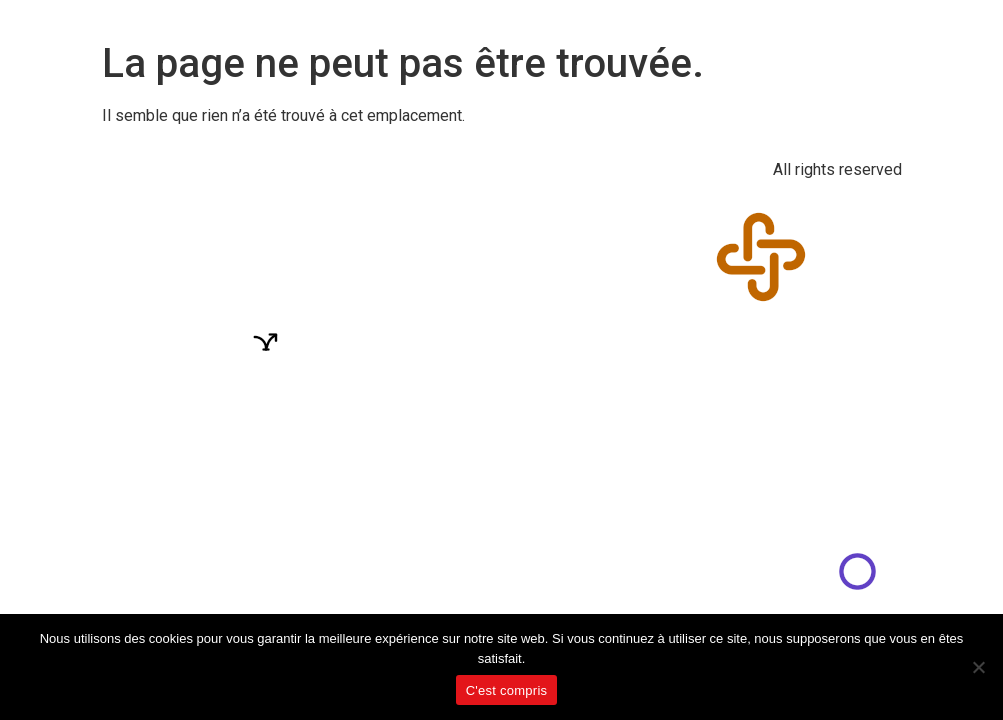  Describe the element at coordinates (266, 342) in the screenshot. I see `redirect or reroute content` at that location.